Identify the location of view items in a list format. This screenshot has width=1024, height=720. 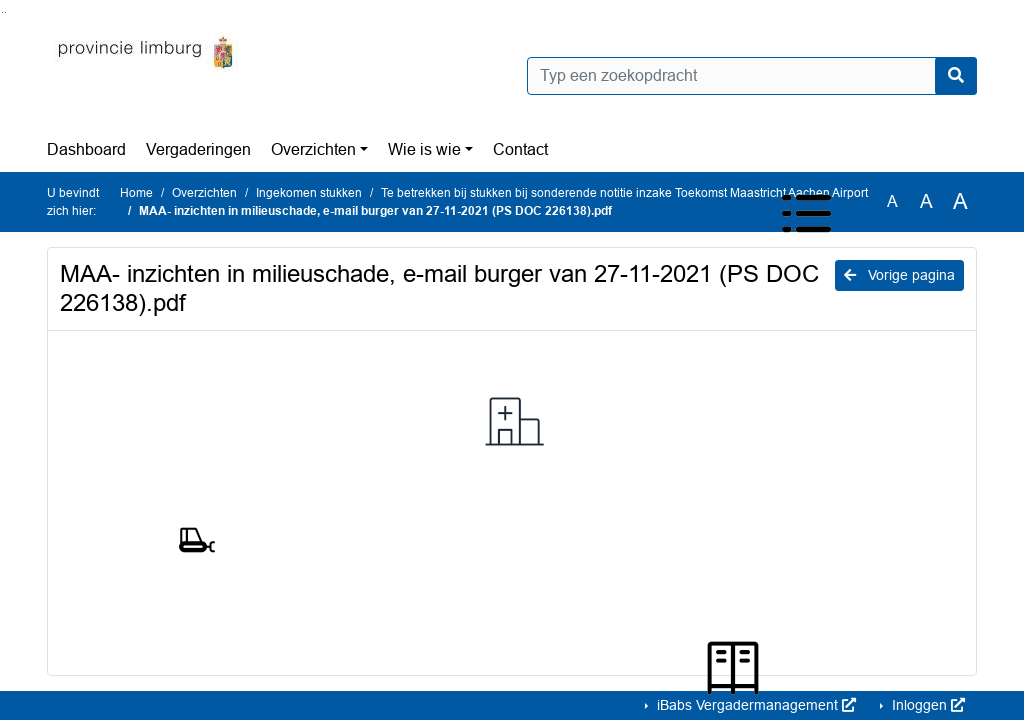
(806, 213).